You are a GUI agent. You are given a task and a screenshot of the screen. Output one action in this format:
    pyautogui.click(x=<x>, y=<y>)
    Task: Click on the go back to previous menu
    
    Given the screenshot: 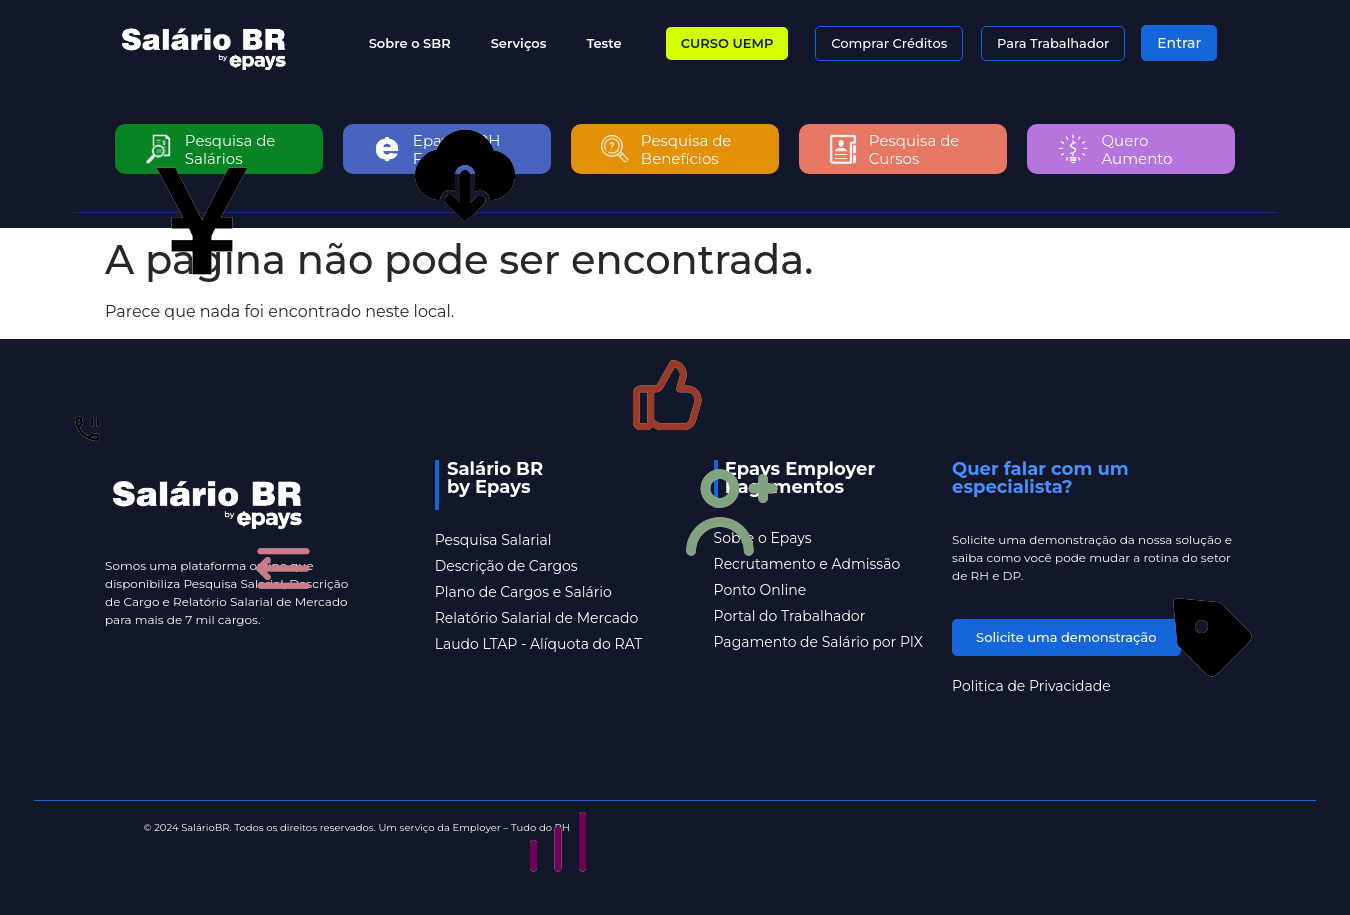 What is the action you would take?
    pyautogui.click(x=283, y=568)
    